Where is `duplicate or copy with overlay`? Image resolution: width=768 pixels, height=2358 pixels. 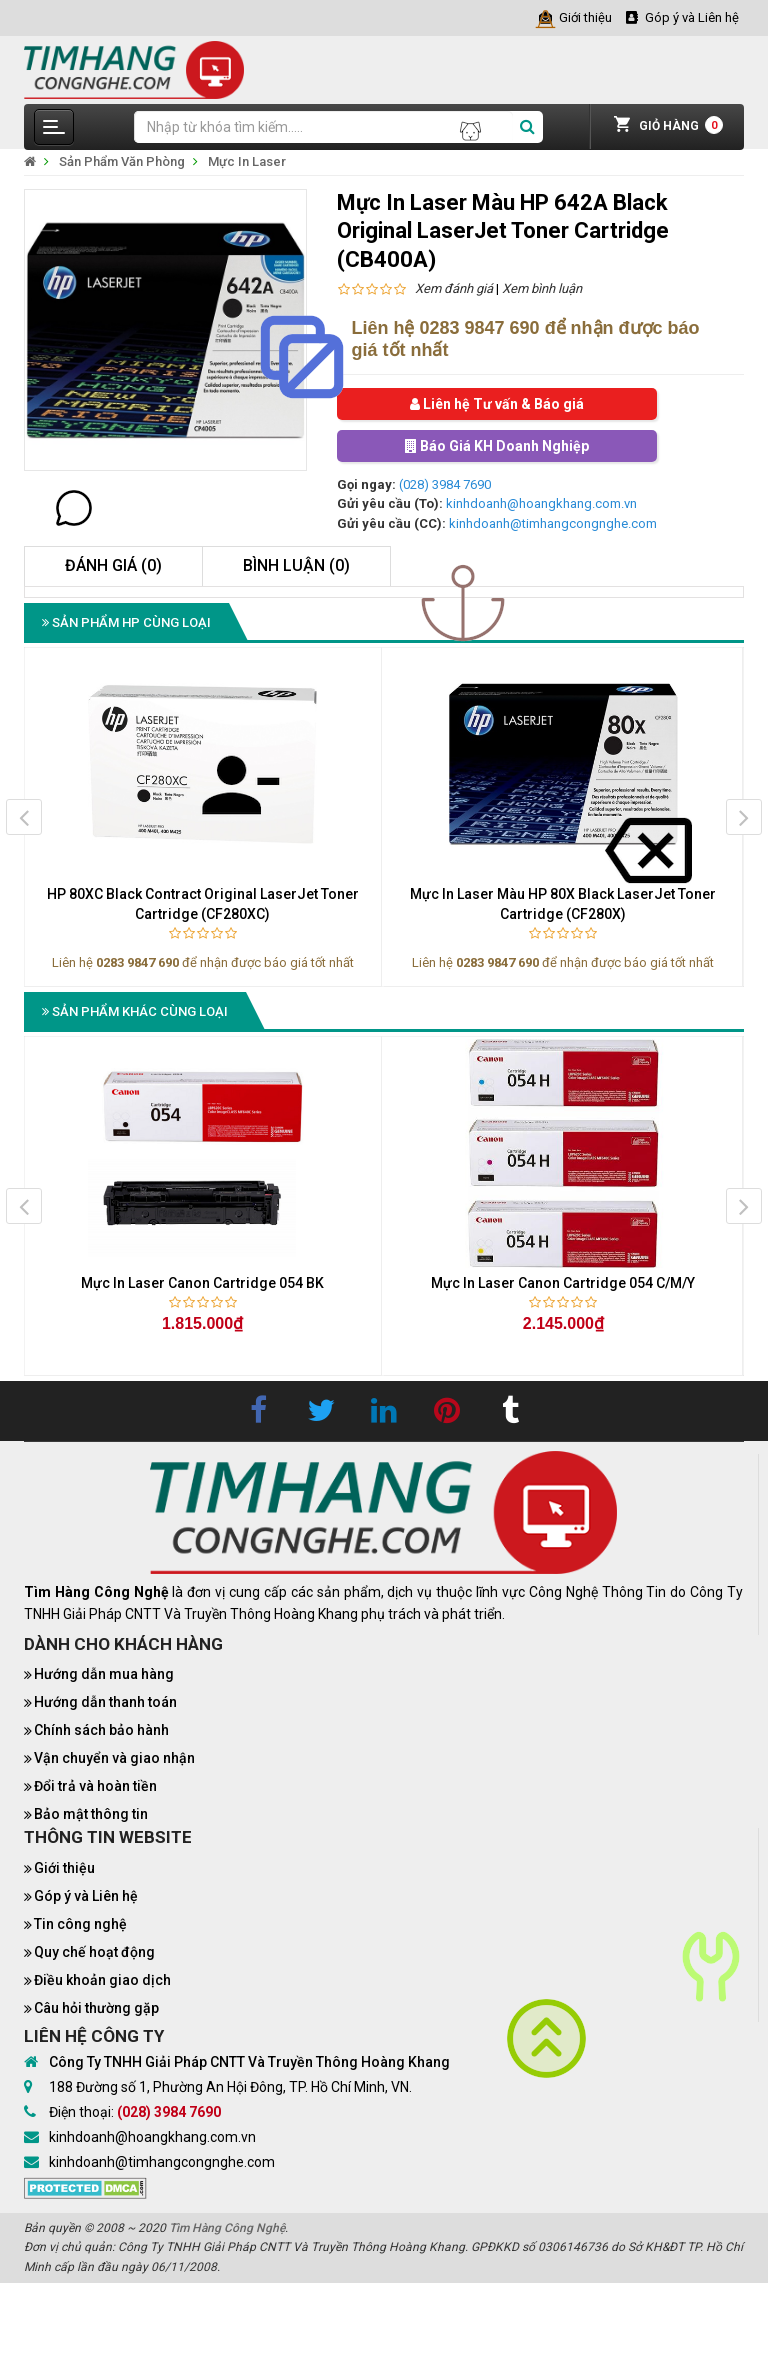 duplicate or copy with overlay is located at coordinates (302, 357).